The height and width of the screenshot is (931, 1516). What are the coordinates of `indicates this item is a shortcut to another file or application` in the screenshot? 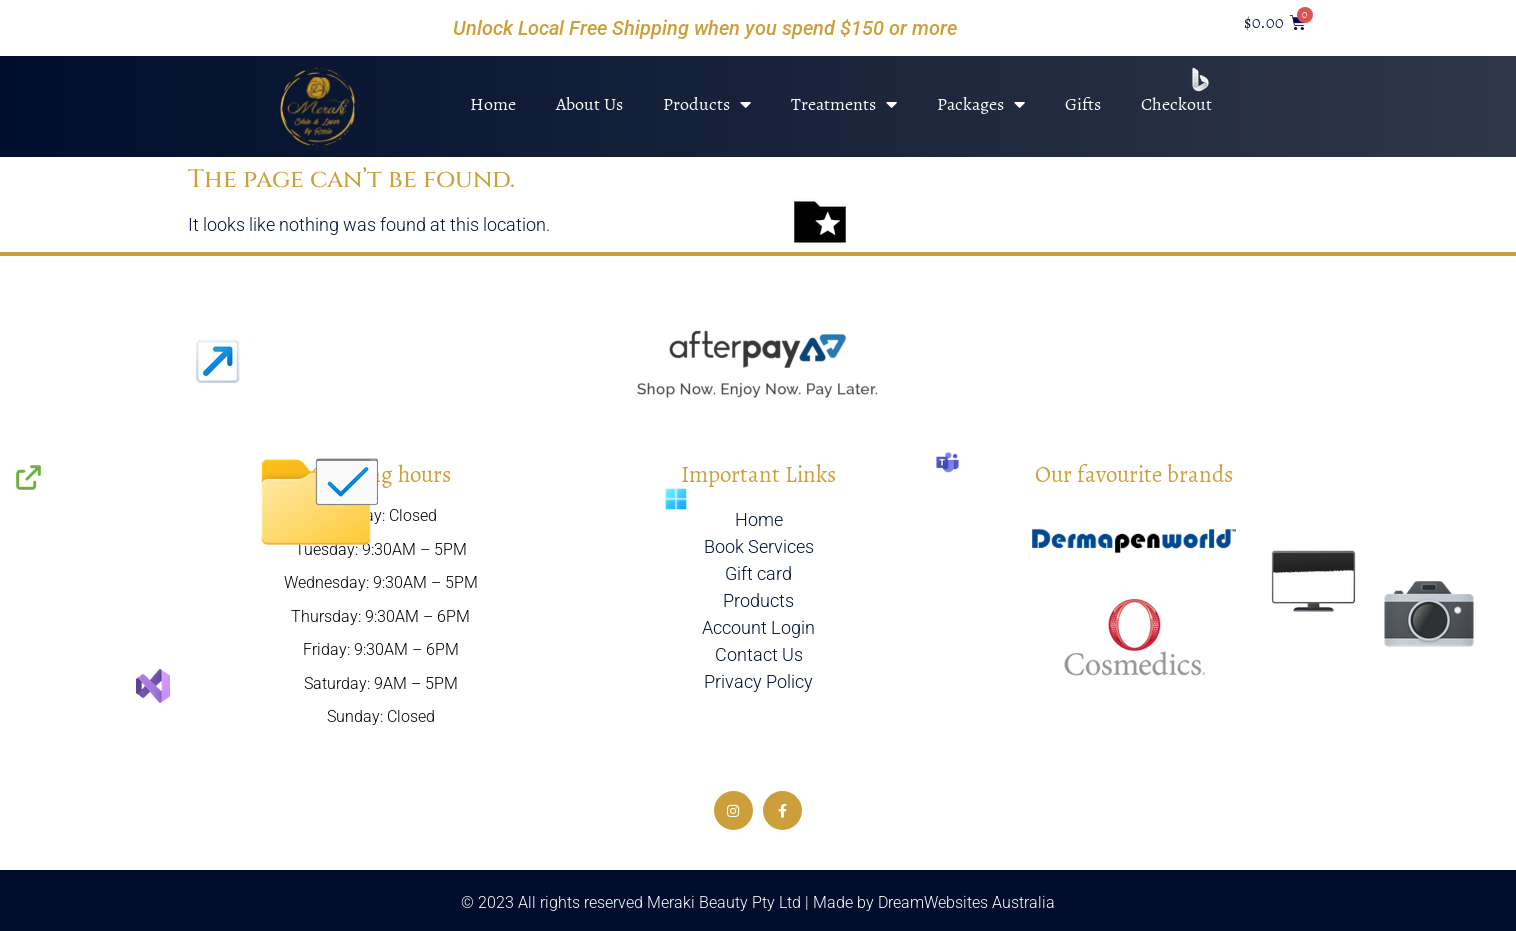 It's located at (251, 327).